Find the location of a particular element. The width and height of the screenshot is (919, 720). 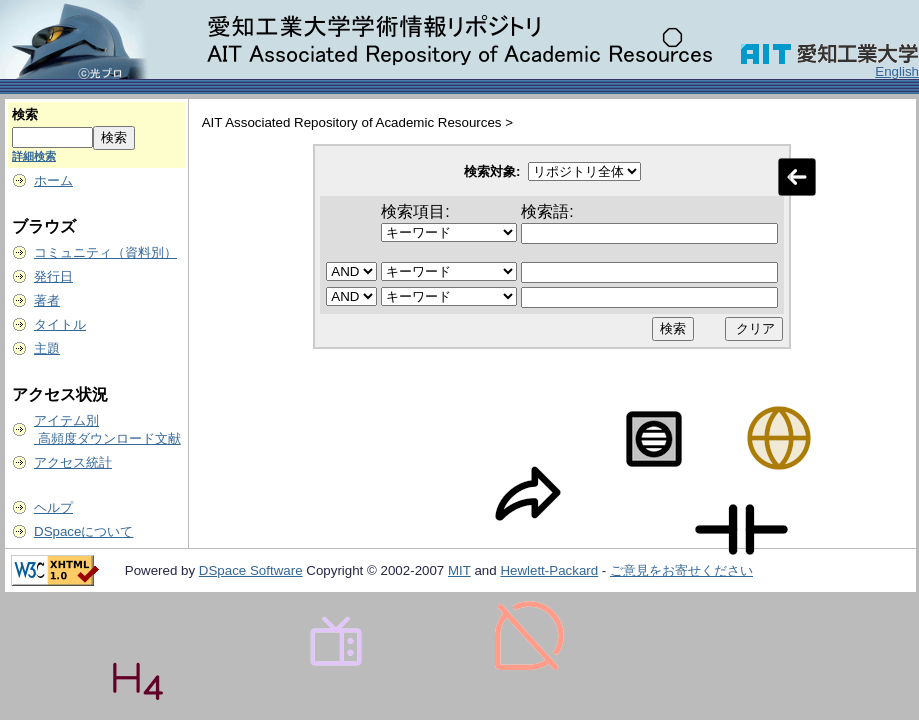

mute or disable chat notifications is located at coordinates (528, 637).